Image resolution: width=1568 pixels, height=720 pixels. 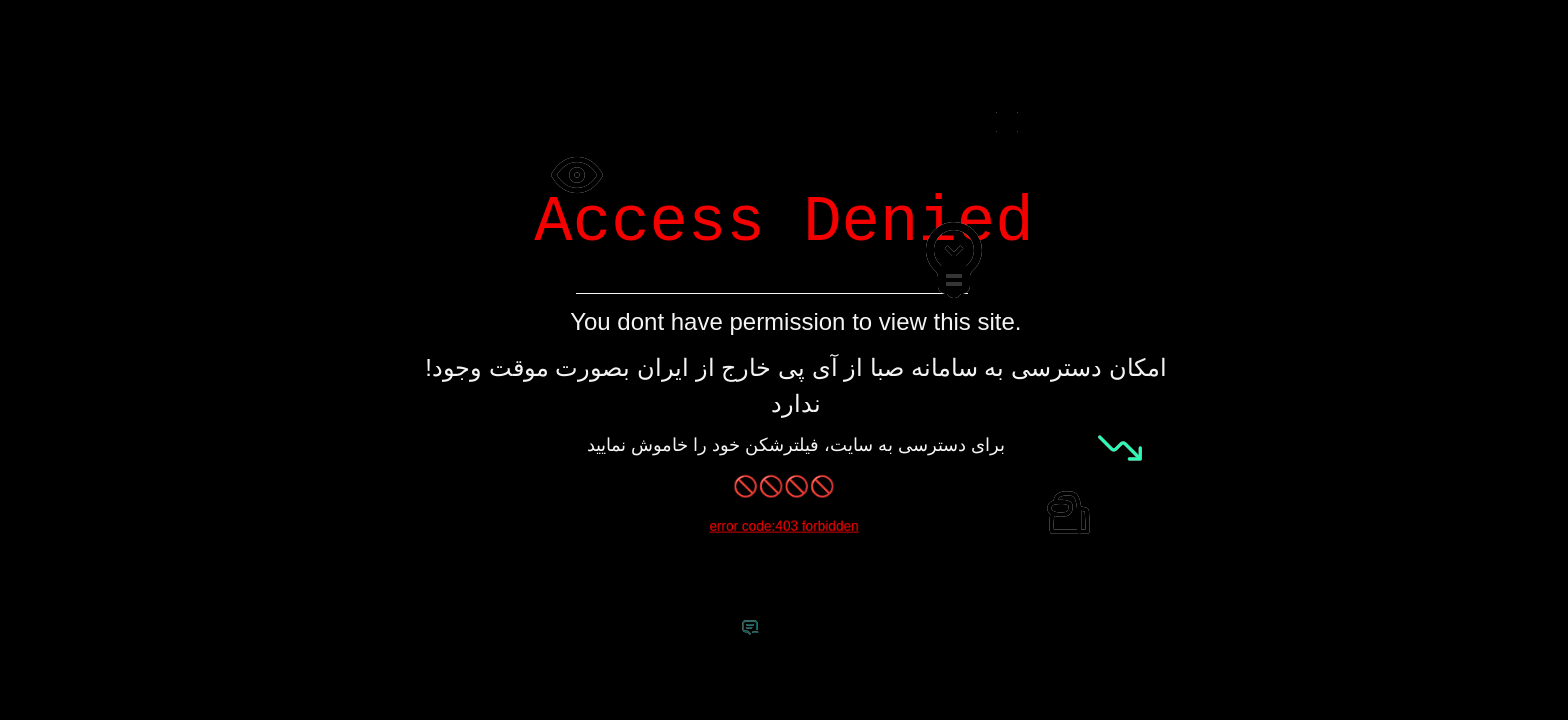 I want to click on indicates a declining trend or decrease in value, so click(x=1120, y=448).